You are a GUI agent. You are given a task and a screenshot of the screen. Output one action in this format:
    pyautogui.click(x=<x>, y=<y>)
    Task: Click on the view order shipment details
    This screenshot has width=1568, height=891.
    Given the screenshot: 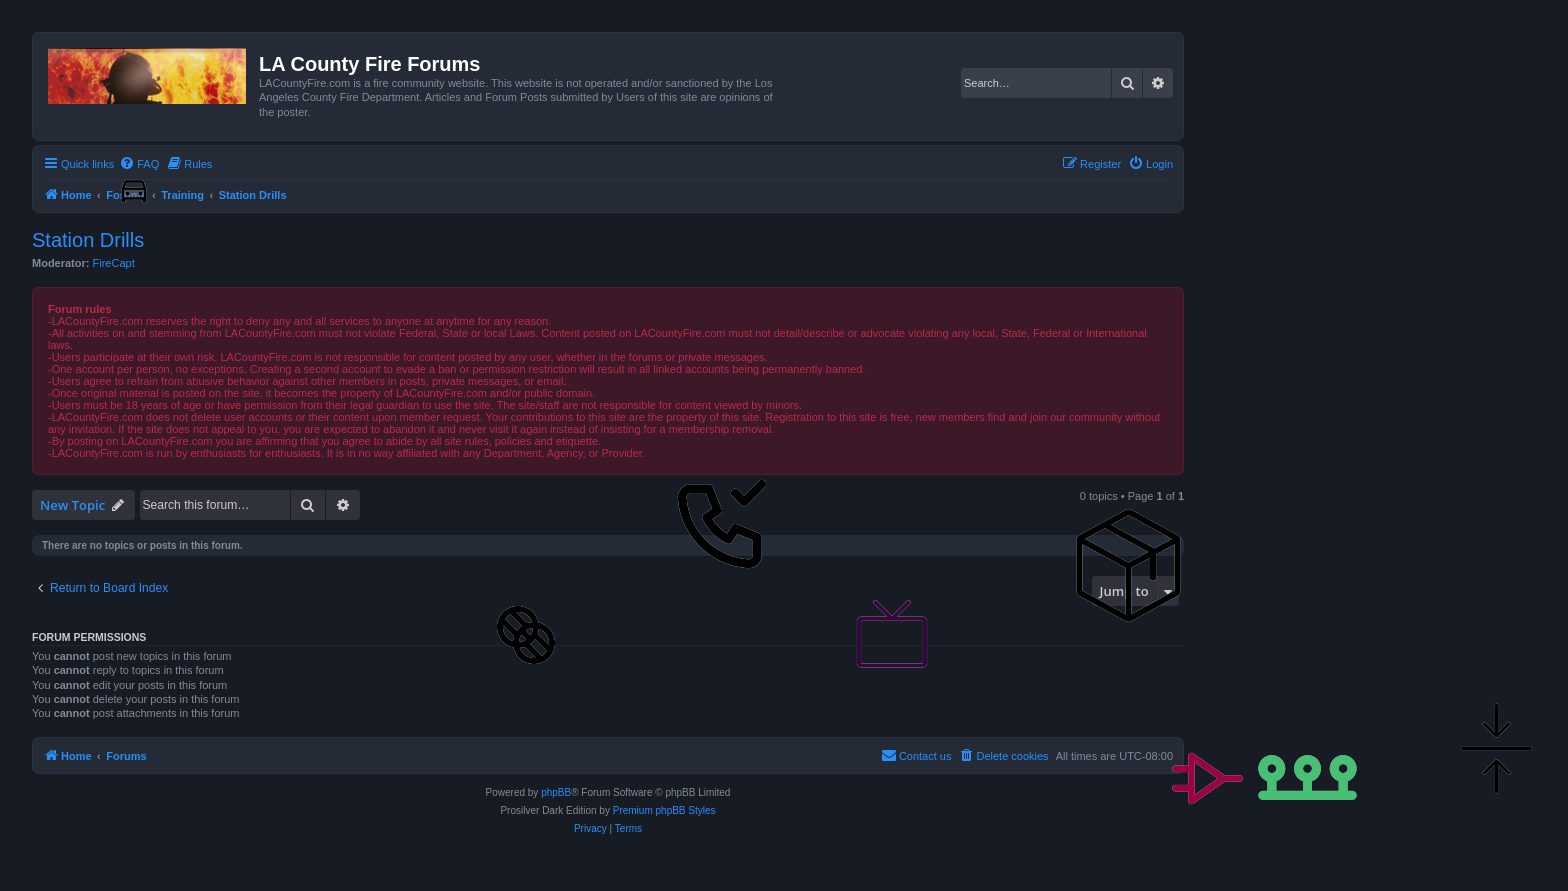 What is the action you would take?
    pyautogui.click(x=1128, y=565)
    